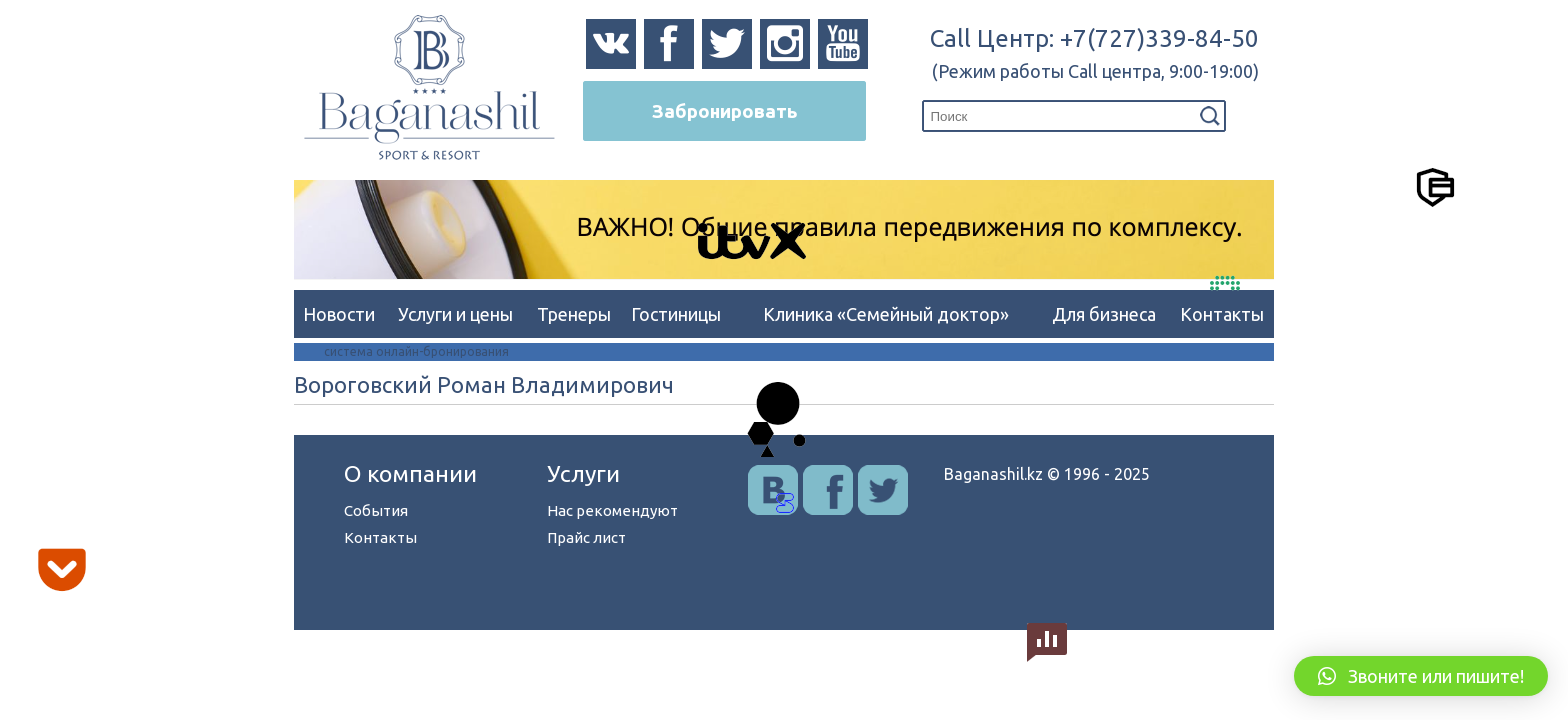 The image size is (1568, 720). Describe the element at coordinates (776, 419) in the screenshot. I see `taichi graphics company logo` at that location.